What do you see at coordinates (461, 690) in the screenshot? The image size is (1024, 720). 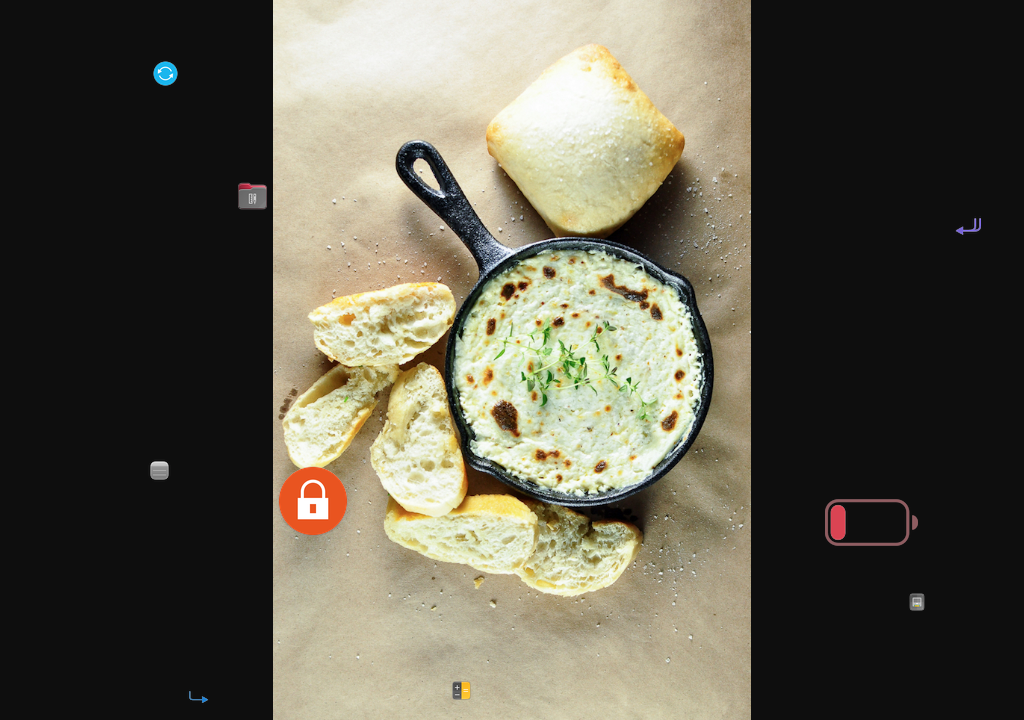 I see `open the calculator app` at bounding box center [461, 690].